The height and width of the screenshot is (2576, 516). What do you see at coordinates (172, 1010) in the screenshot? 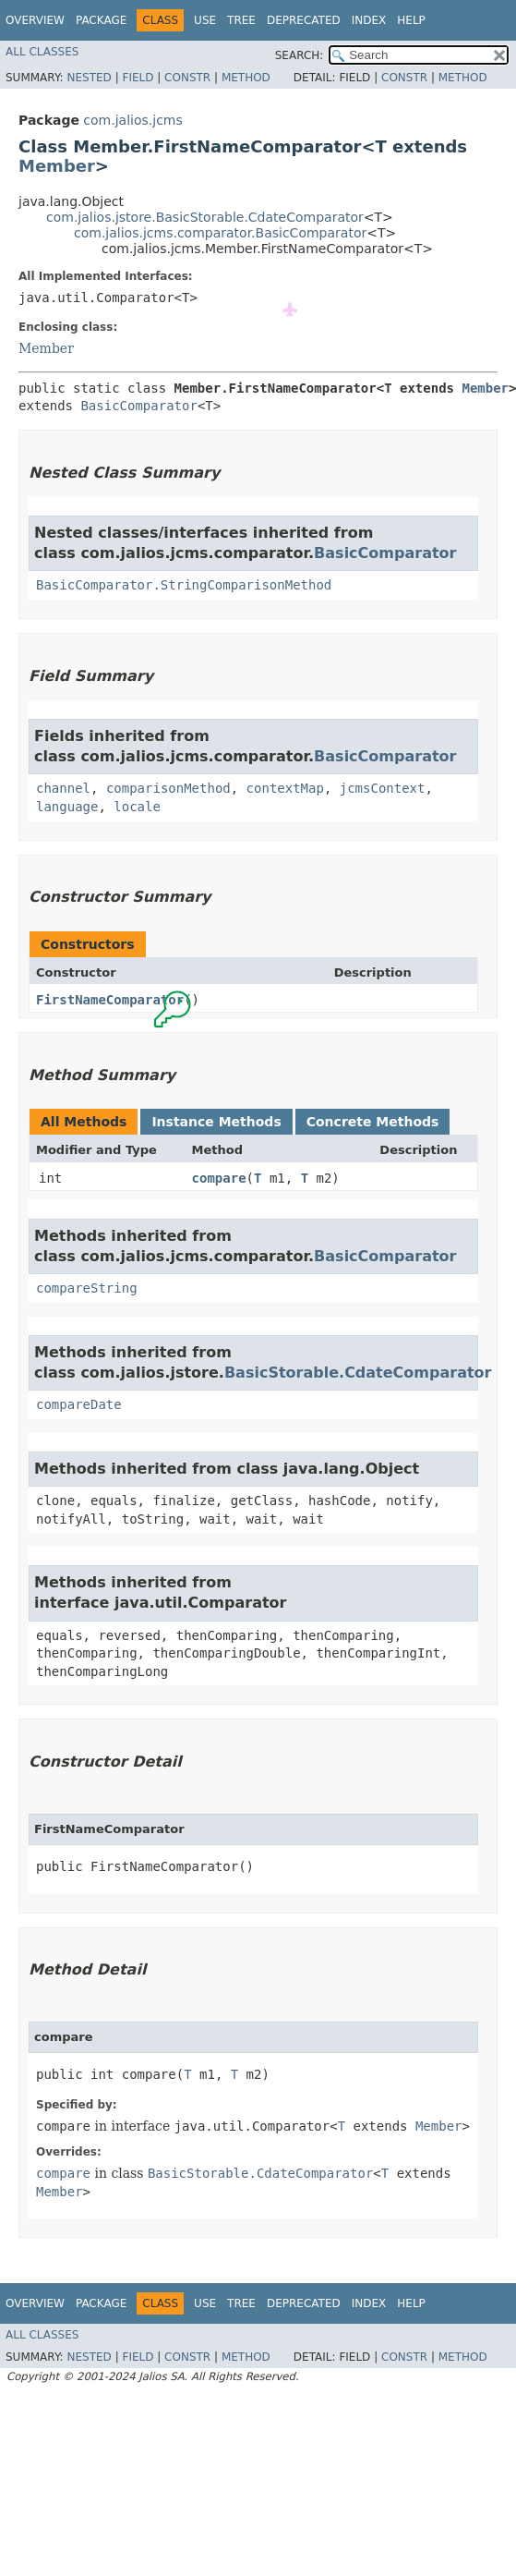
I see `access security or password settings` at bounding box center [172, 1010].